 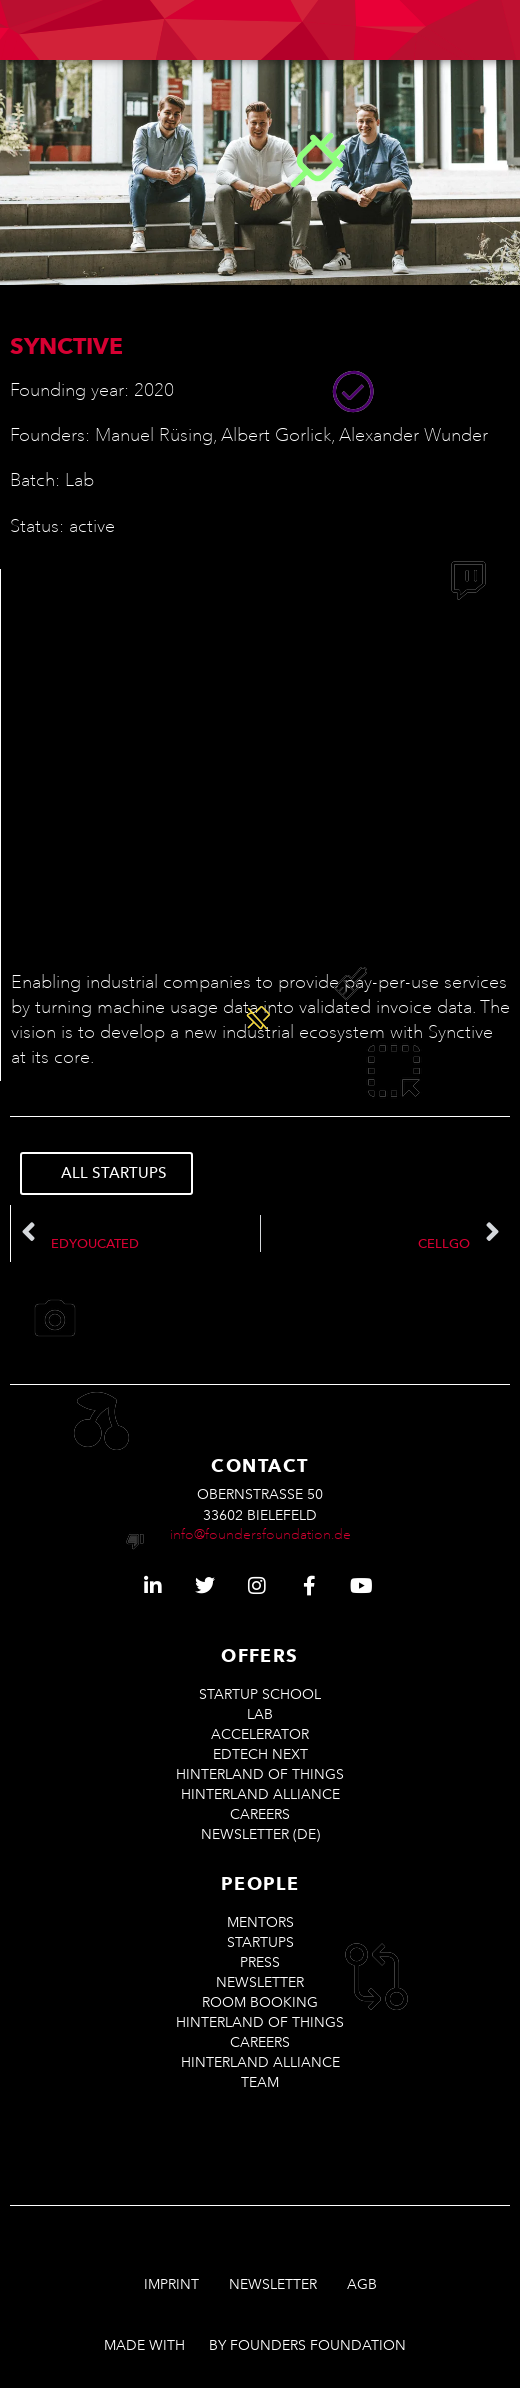 What do you see at coordinates (376, 1974) in the screenshot?
I see `compare branches or commits in version control` at bounding box center [376, 1974].